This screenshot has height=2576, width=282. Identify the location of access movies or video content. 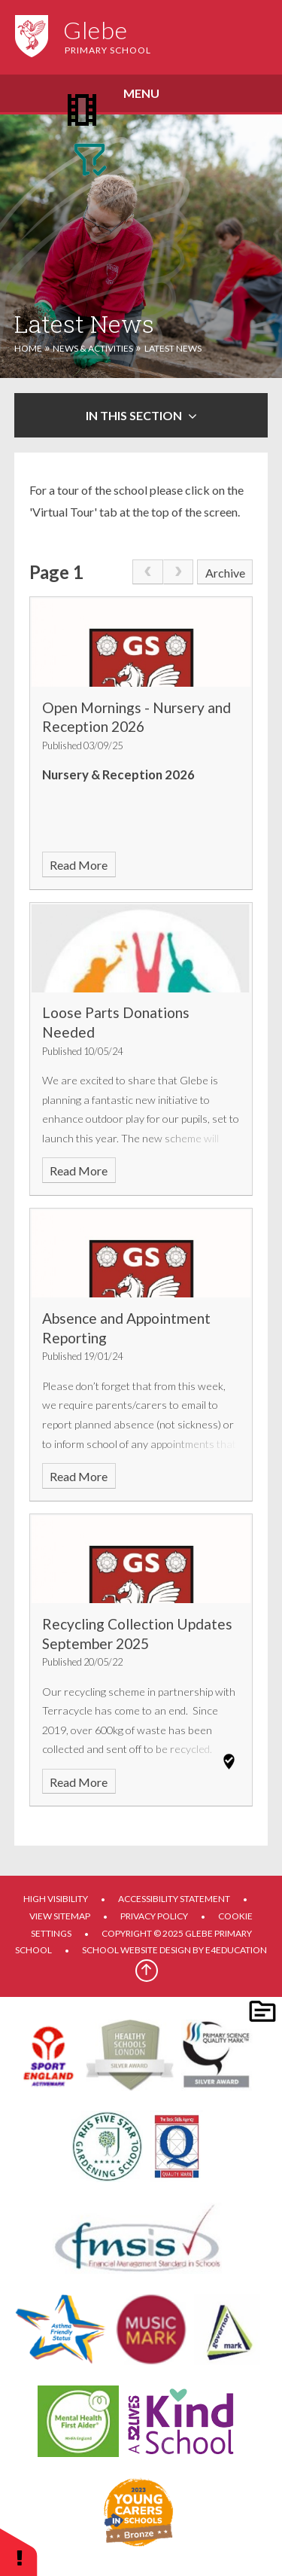
(82, 110).